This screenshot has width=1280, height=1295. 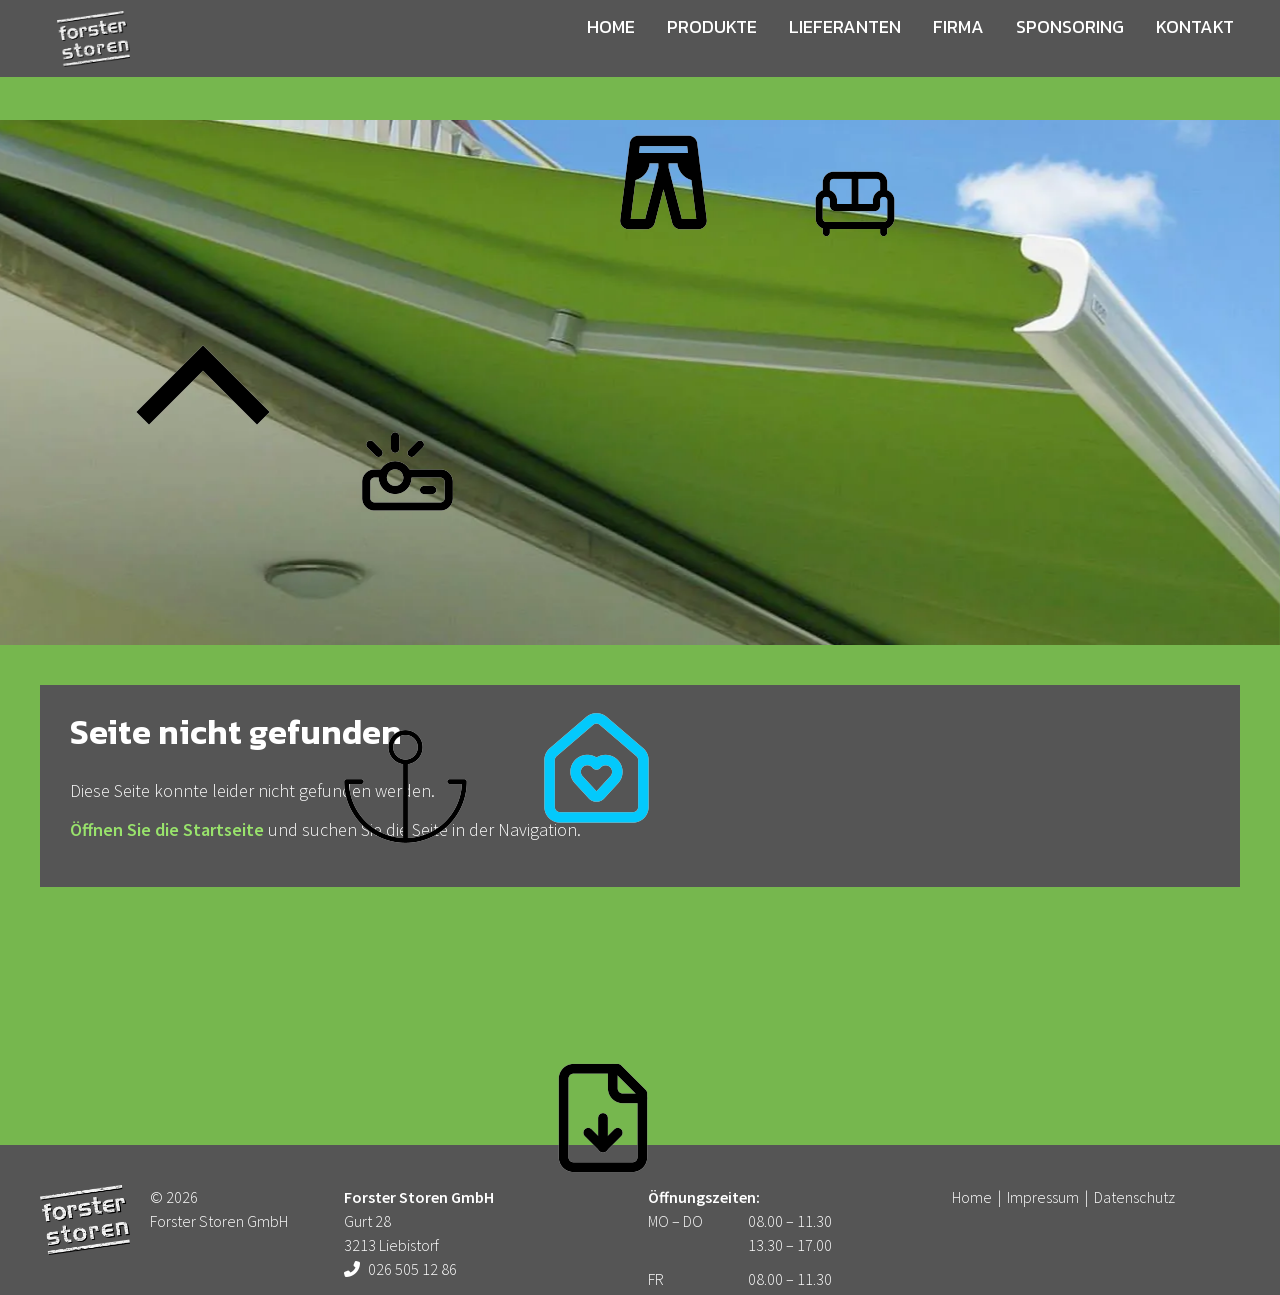 I want to click on connect to a projector or external display, so click(x=407, y=473).